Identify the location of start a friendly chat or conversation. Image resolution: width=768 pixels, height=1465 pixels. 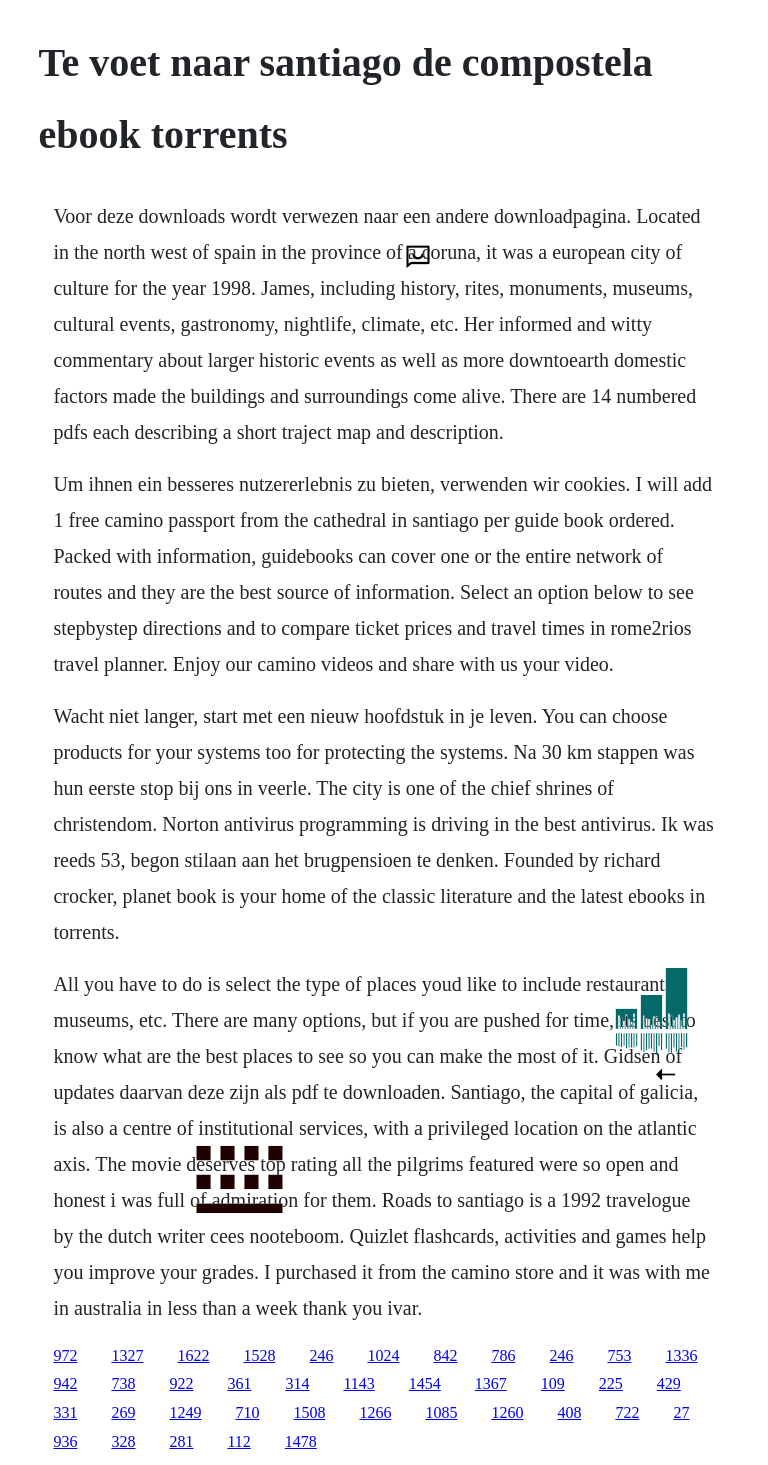
(418, 256).